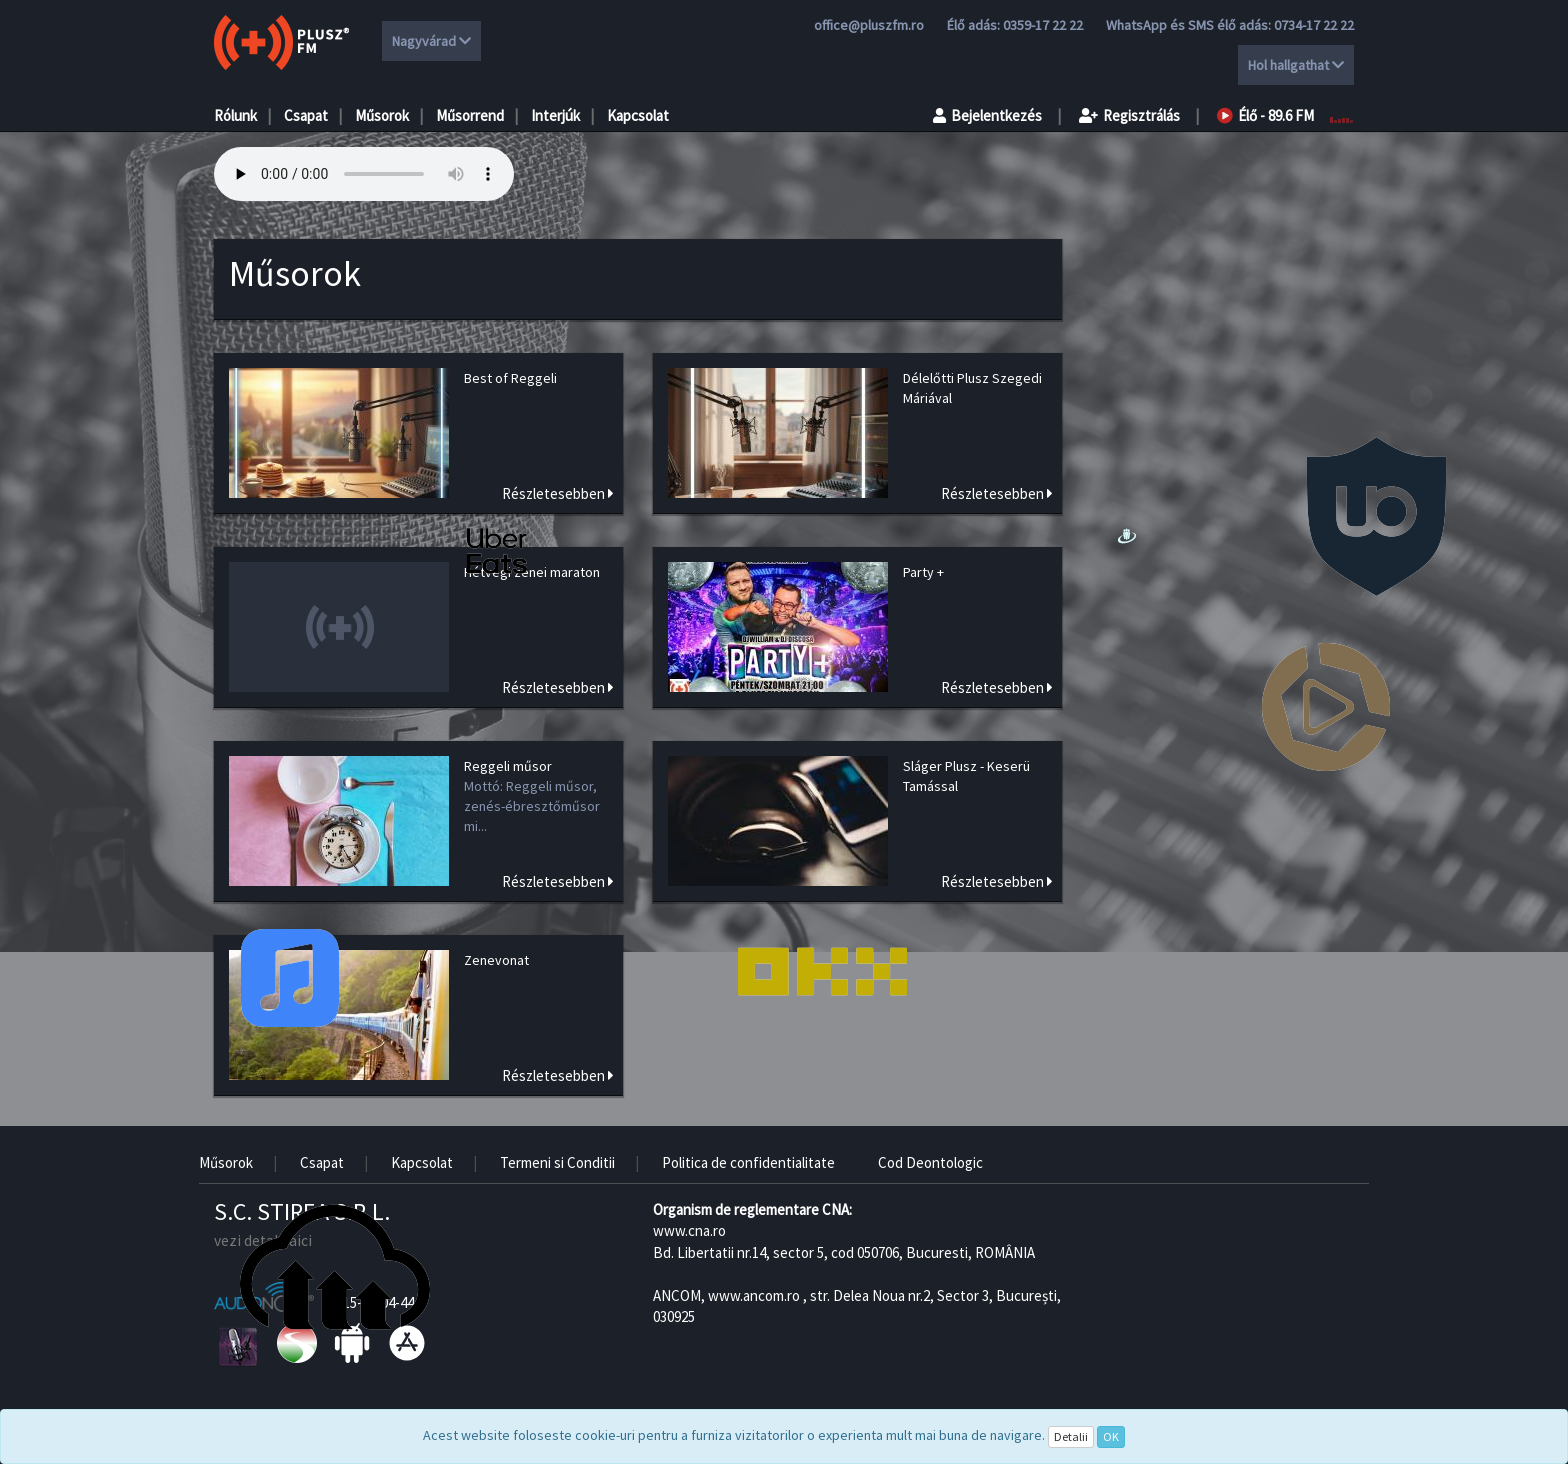  Describe the element at coordinates (1127, 536) in the screenshot. I see `draugiem.lv social network logo` at that location.